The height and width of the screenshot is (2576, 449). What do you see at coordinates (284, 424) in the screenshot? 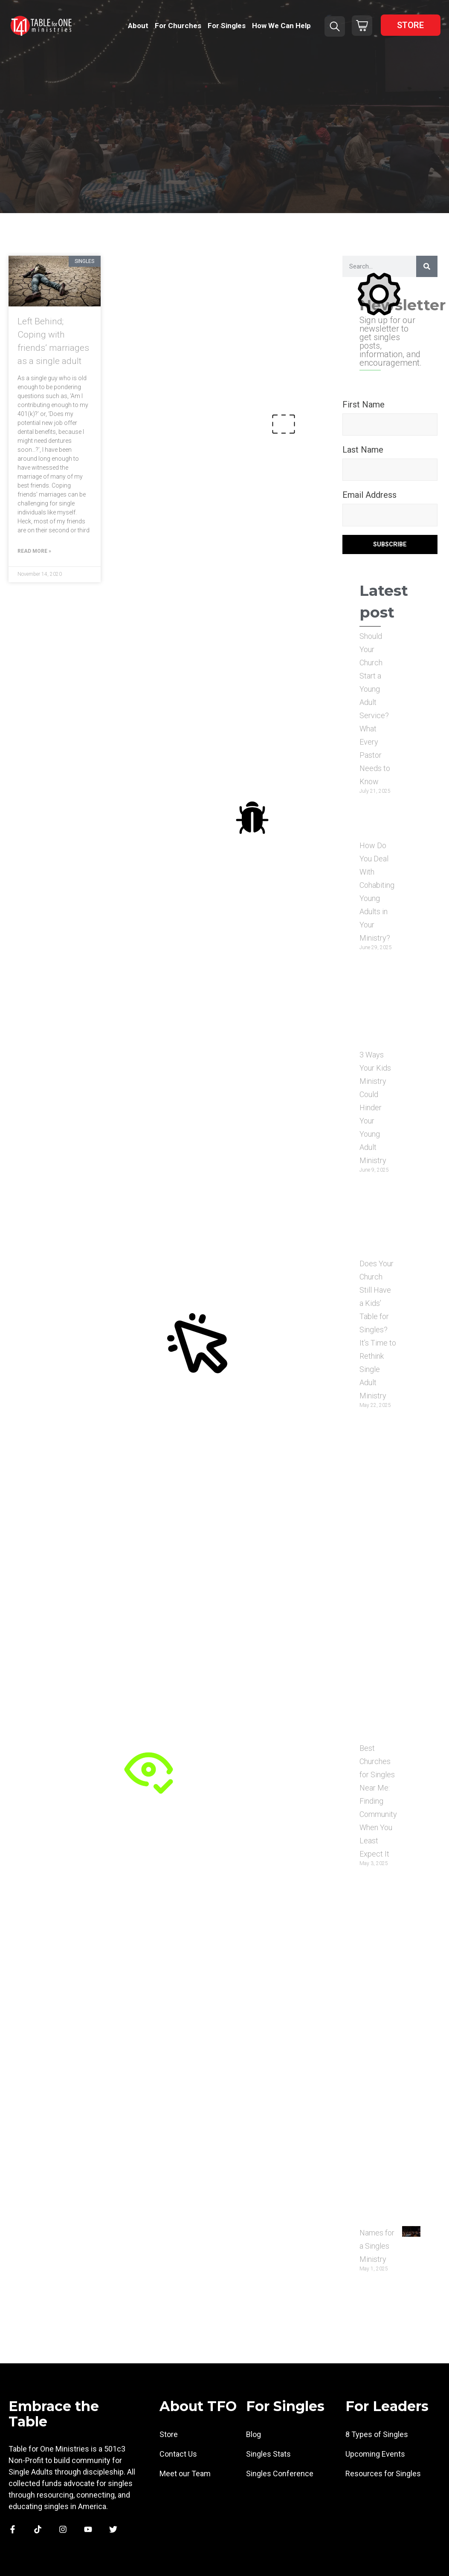
I see `select or define a region` at bounding box center [284, 424].